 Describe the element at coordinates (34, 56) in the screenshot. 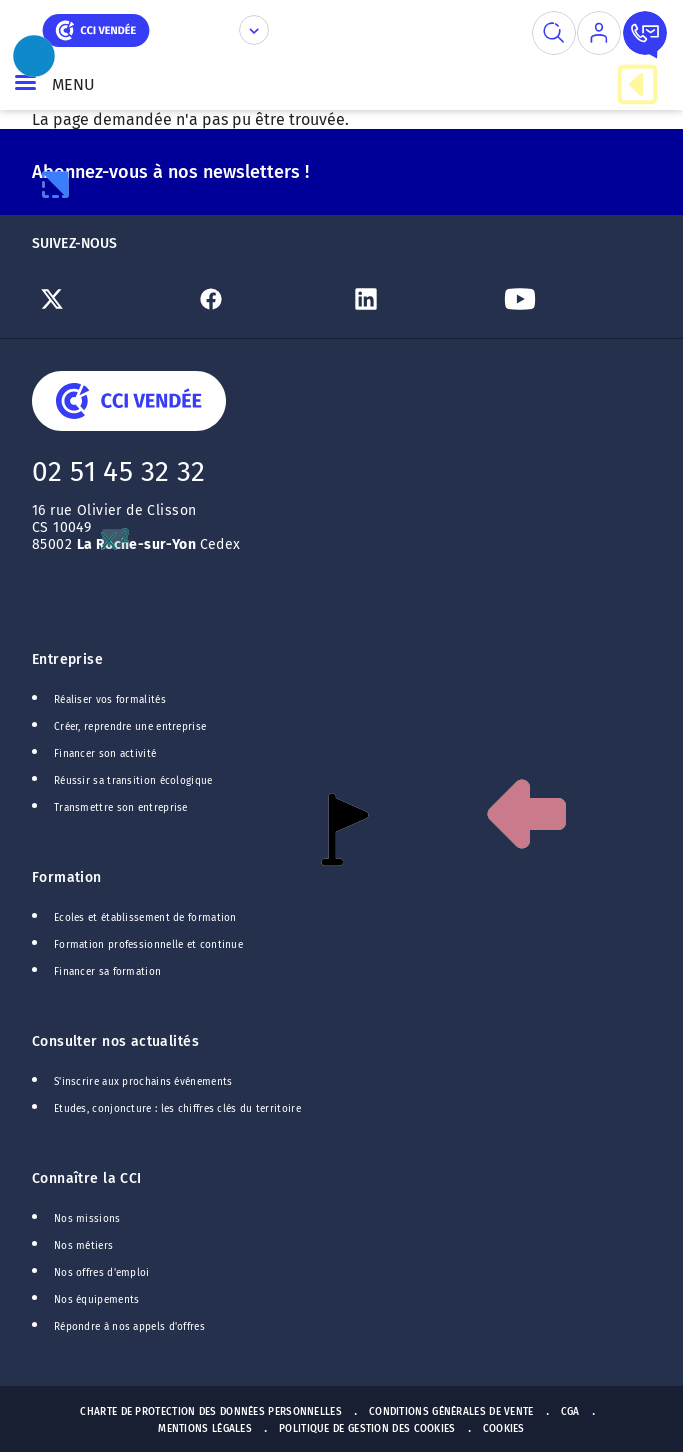

I see `indicates 100% completion` at that location.